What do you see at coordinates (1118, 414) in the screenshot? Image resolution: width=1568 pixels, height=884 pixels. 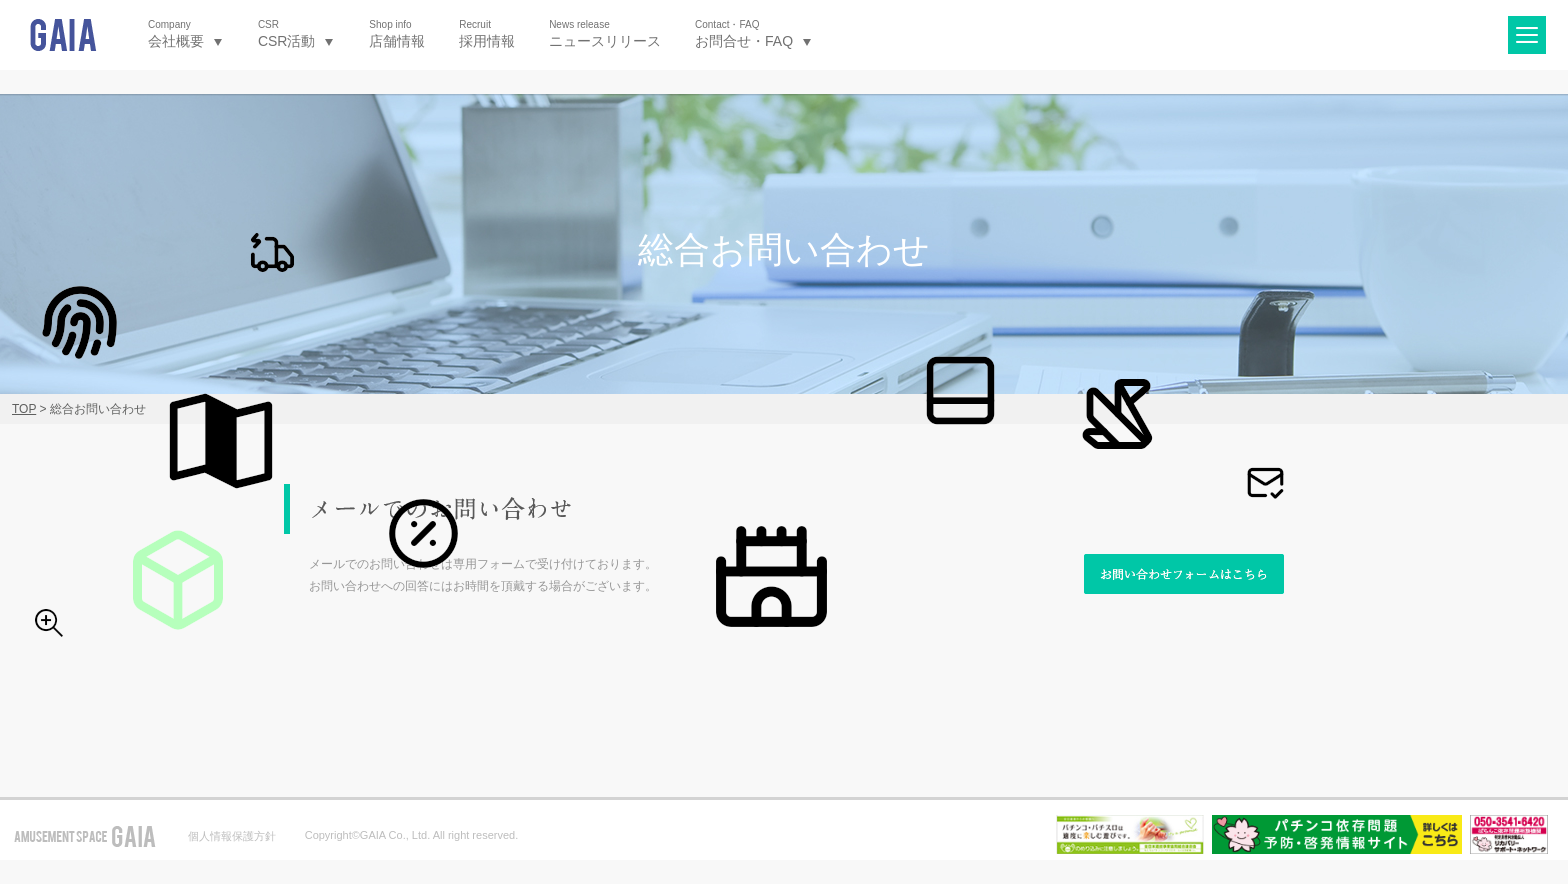 I see `access paper crafts or origami tutorials` at bounding box center [1118, 414].